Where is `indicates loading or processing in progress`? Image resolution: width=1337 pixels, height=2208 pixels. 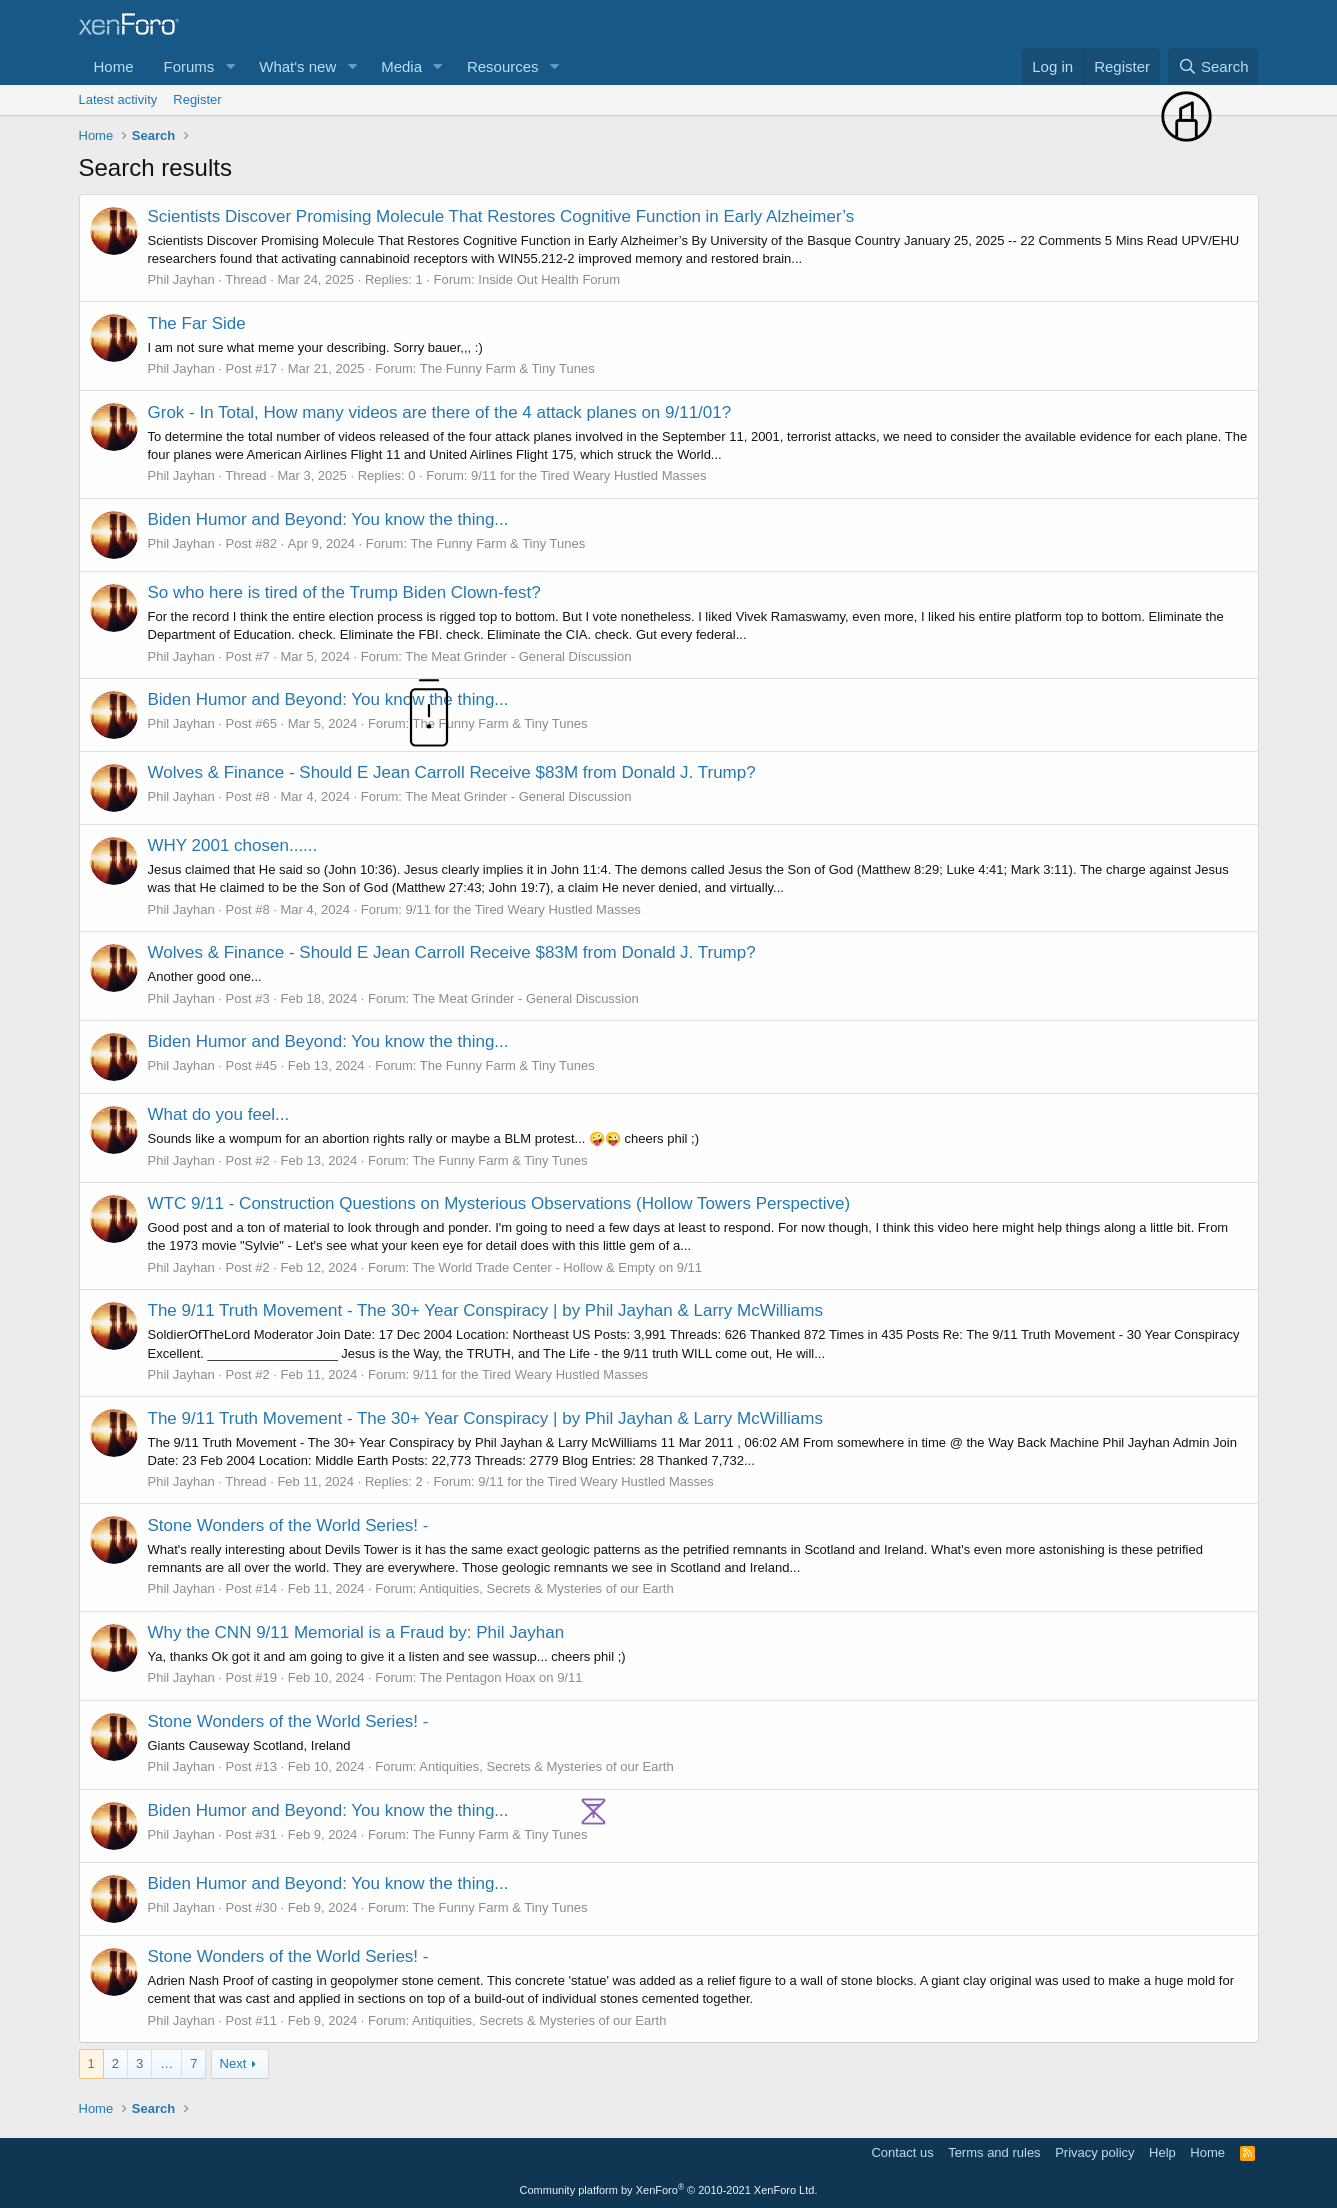
indicates loading or processing in progress is located at coordinates (593, 1811).